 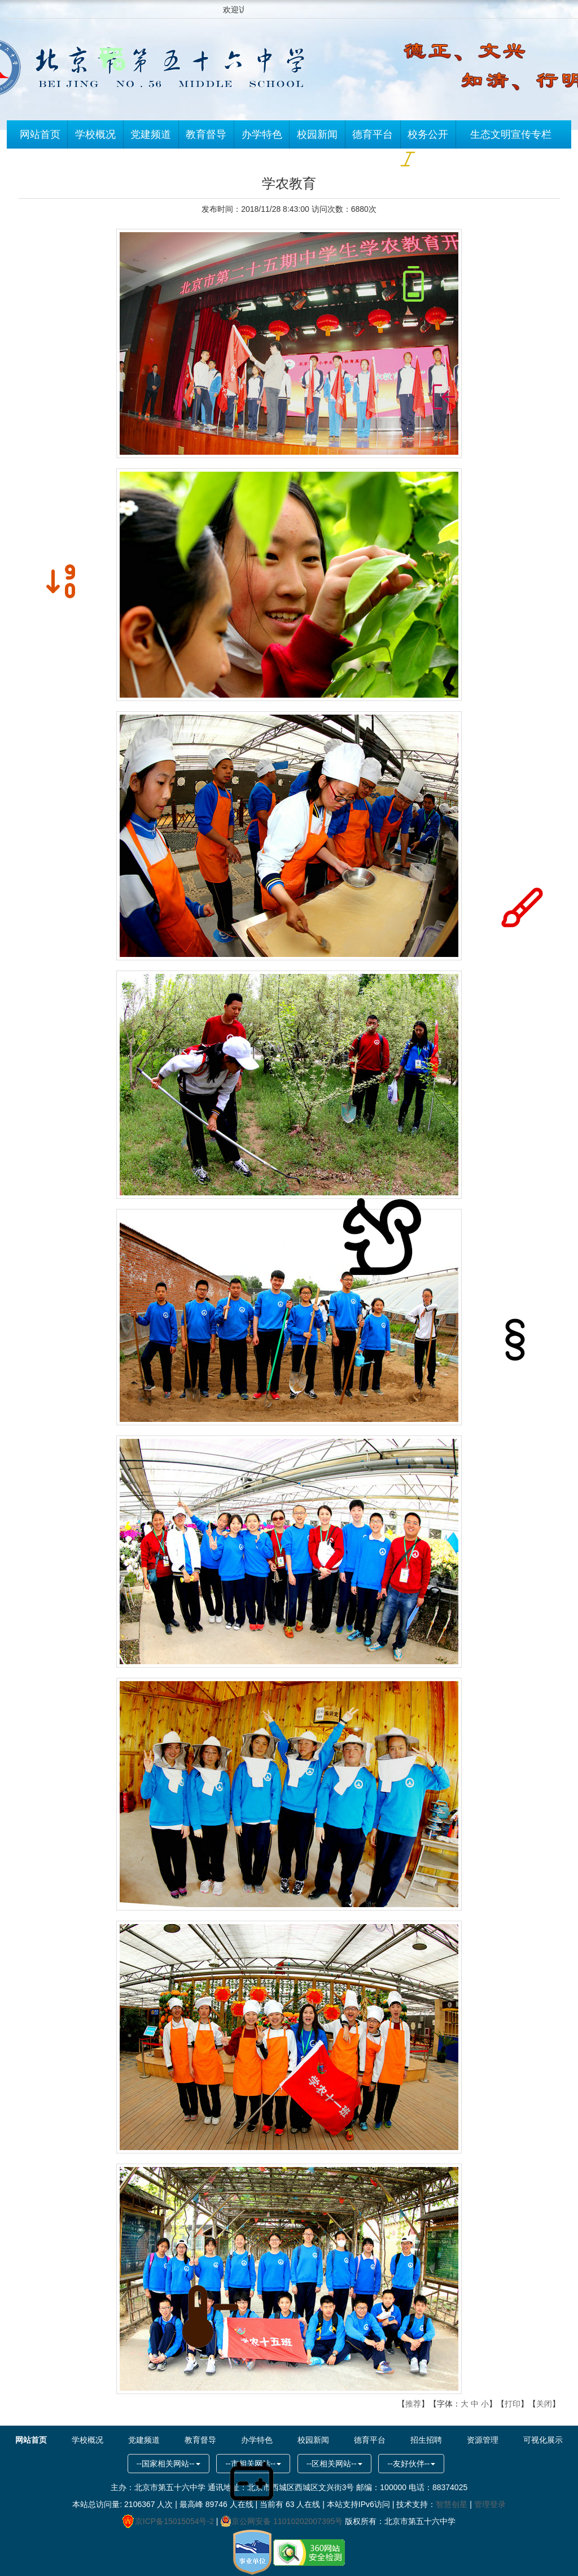 What do you see at coordinates (204, 2316) in the screenshot?
I see `decrease temperature setting` at bounding box center [204, 2316].